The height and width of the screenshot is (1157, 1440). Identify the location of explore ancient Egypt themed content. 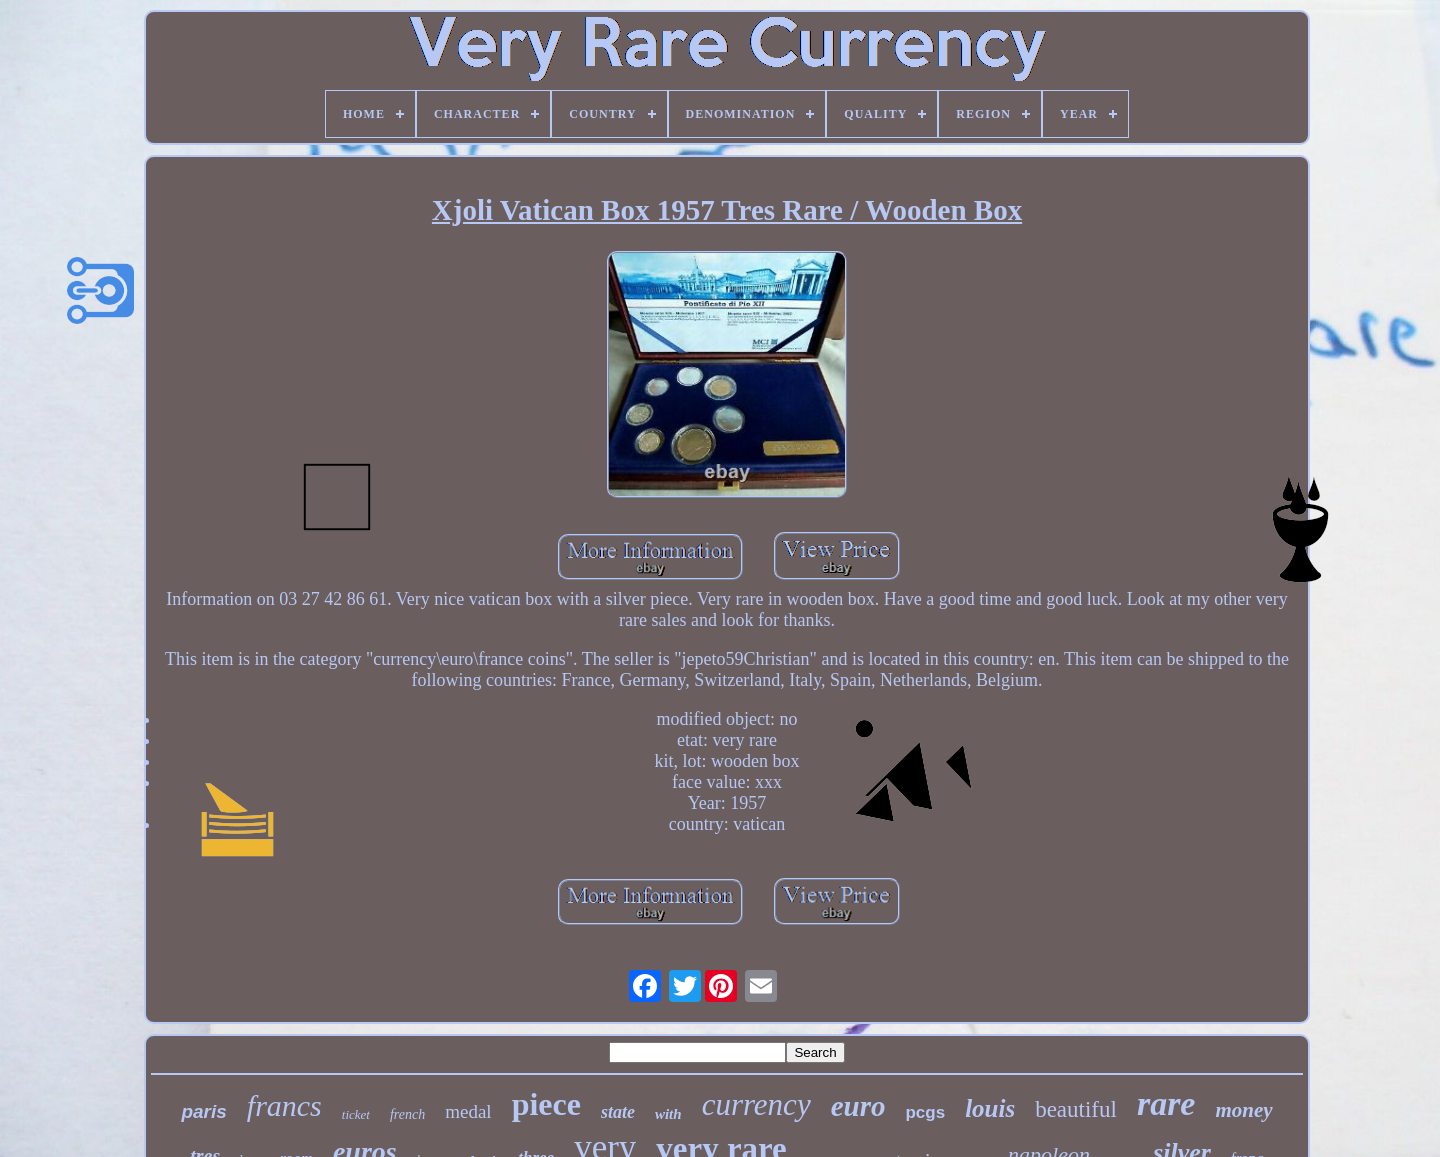
(914, 777).